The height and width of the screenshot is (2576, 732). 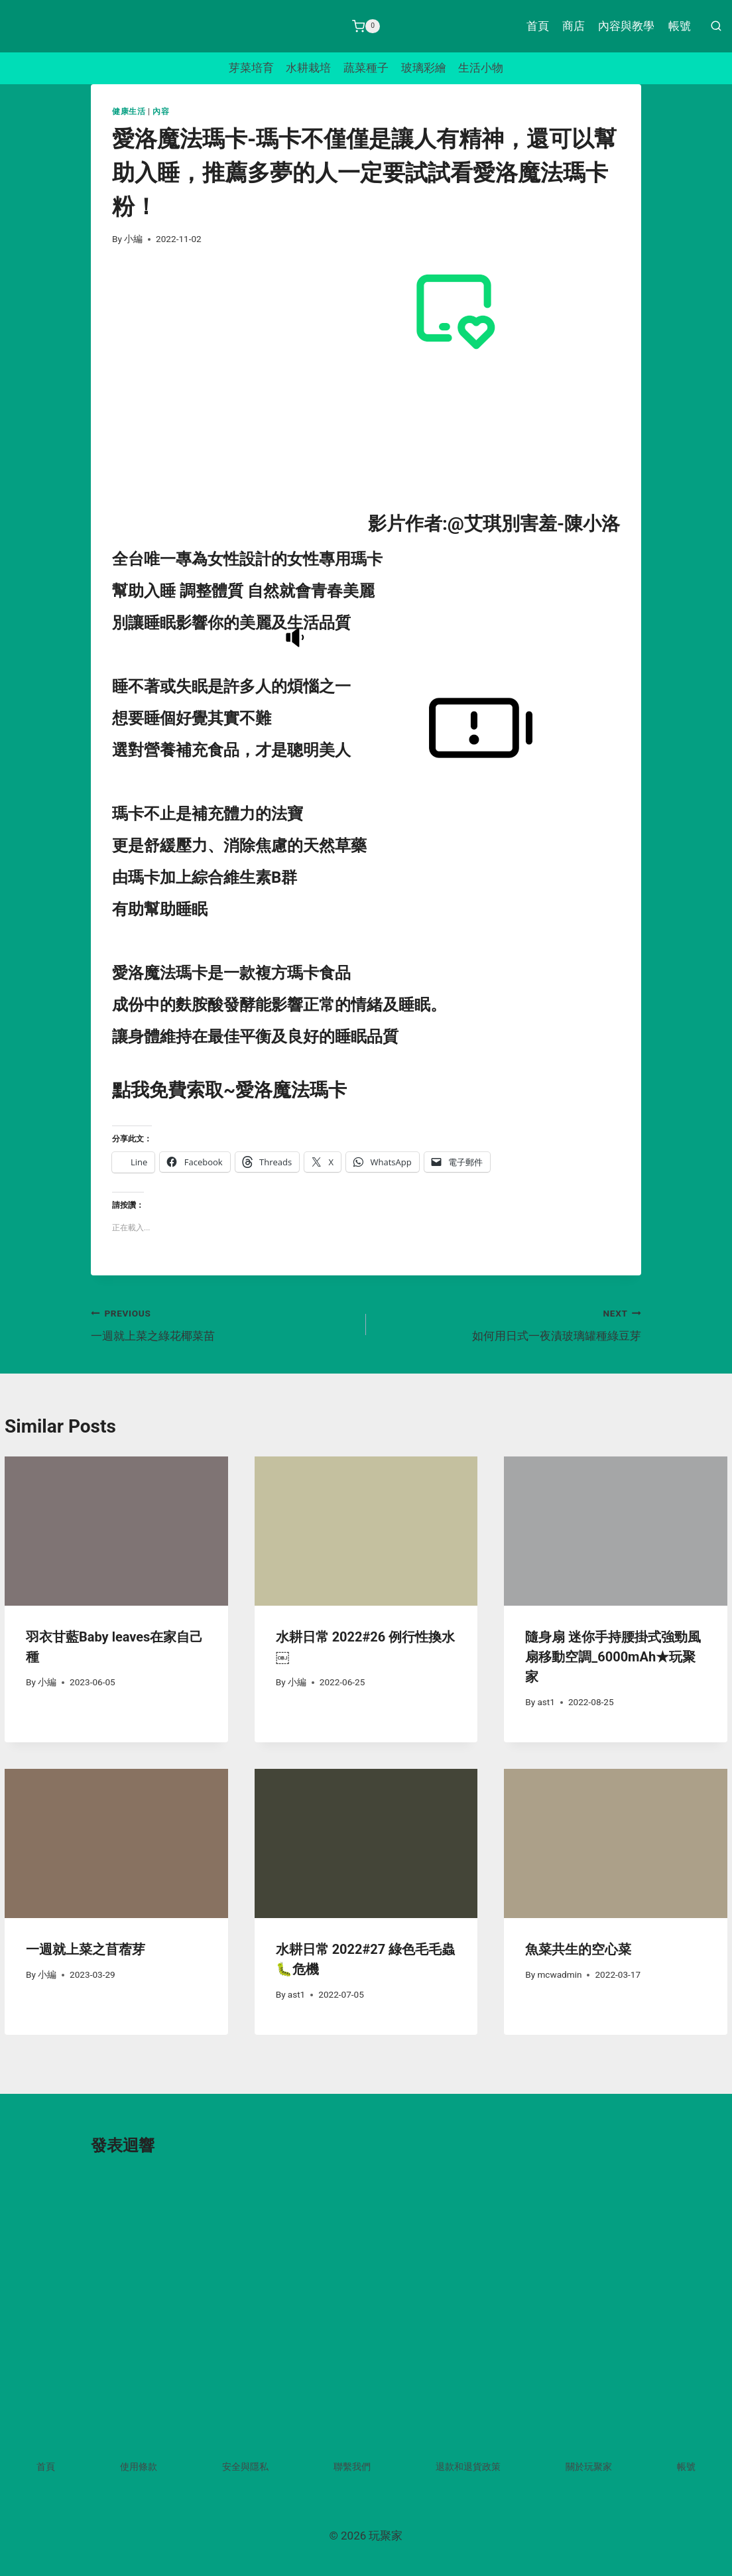 What do you see at coordinates (479, 728) in the screenshot?
I see `indicates low battery warning` at bounding box center [479, 728].